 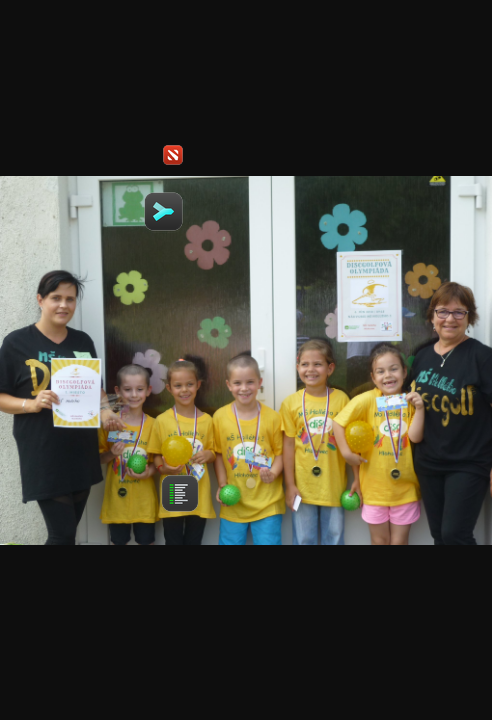 I want to click on open sublime merge git client, so click(x=163, y=211).